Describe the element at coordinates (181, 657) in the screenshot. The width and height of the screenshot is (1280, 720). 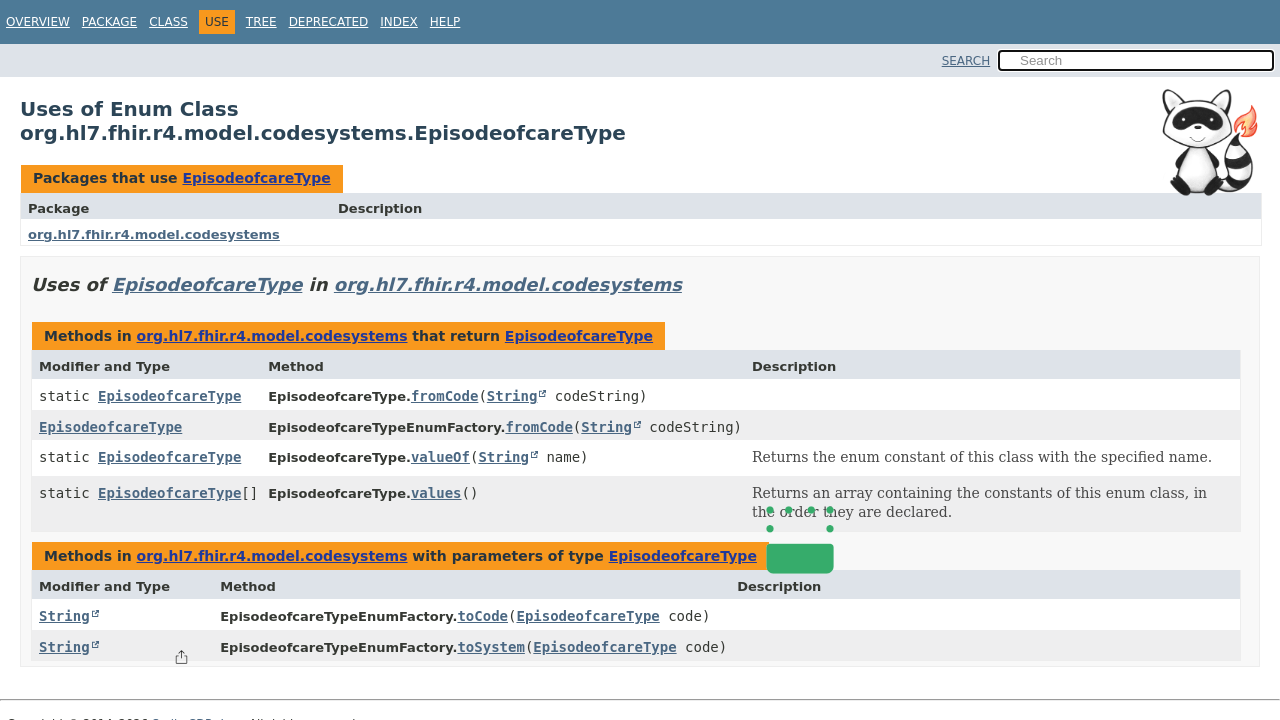
I see `export or share content to another app` at that location.